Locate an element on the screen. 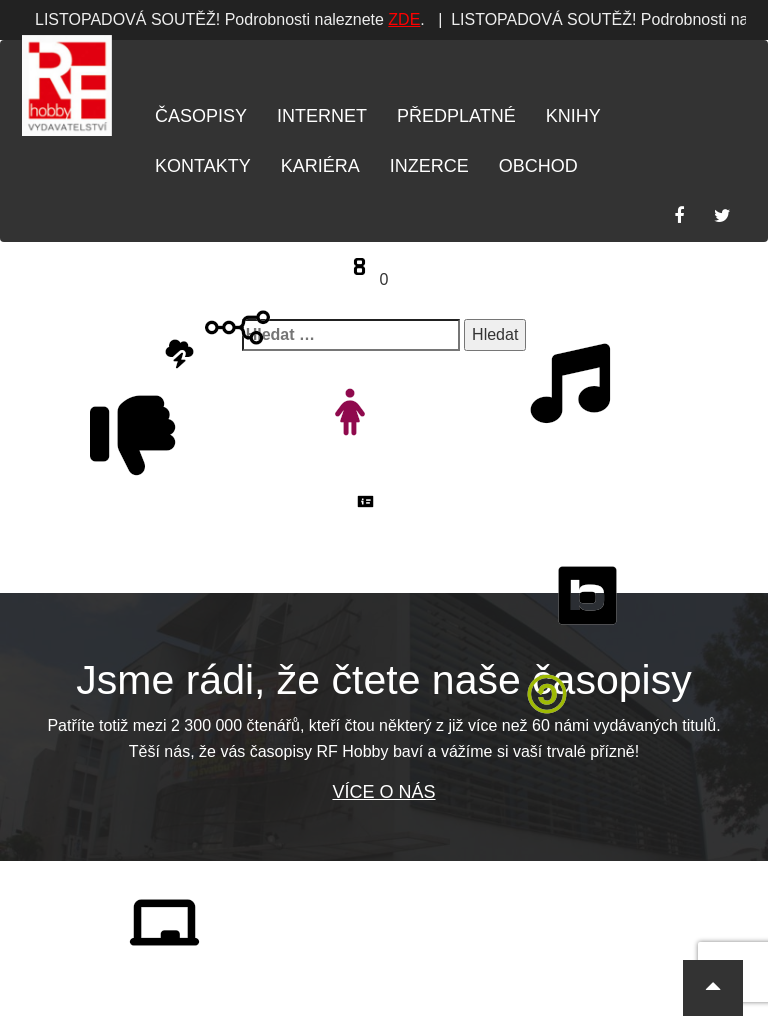 Image resolution: width=768 pixels, height=1016 pixels. indicates thunderstorm weather conditions is located at coordinates (179, 353).